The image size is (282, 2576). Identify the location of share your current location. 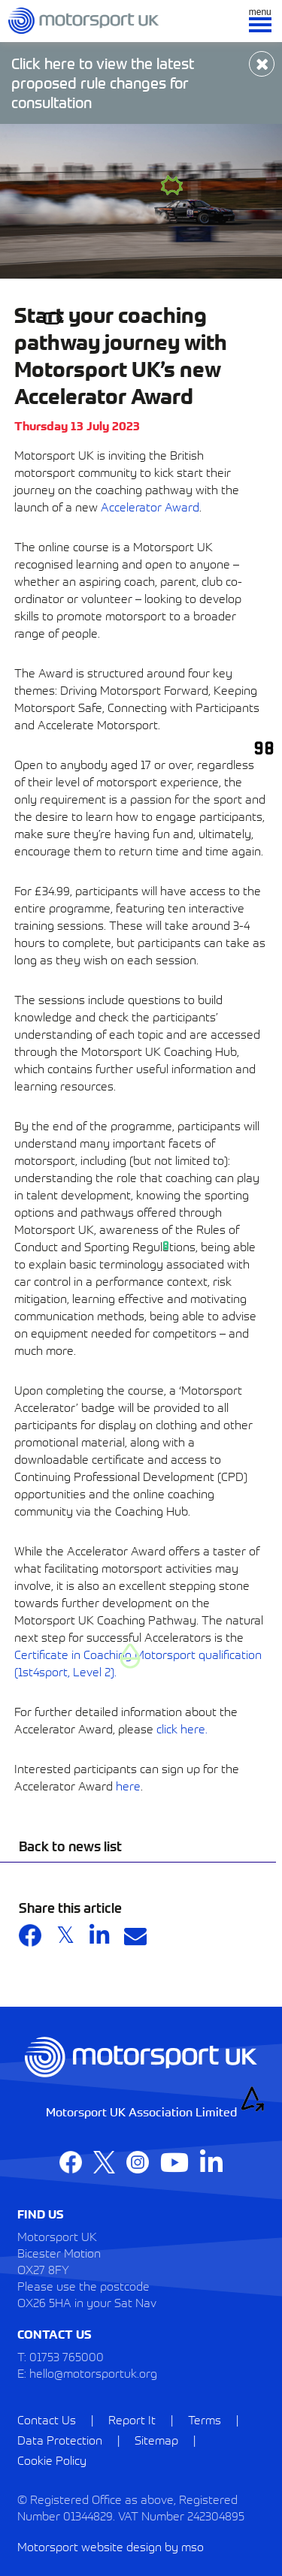
(252, 2098).